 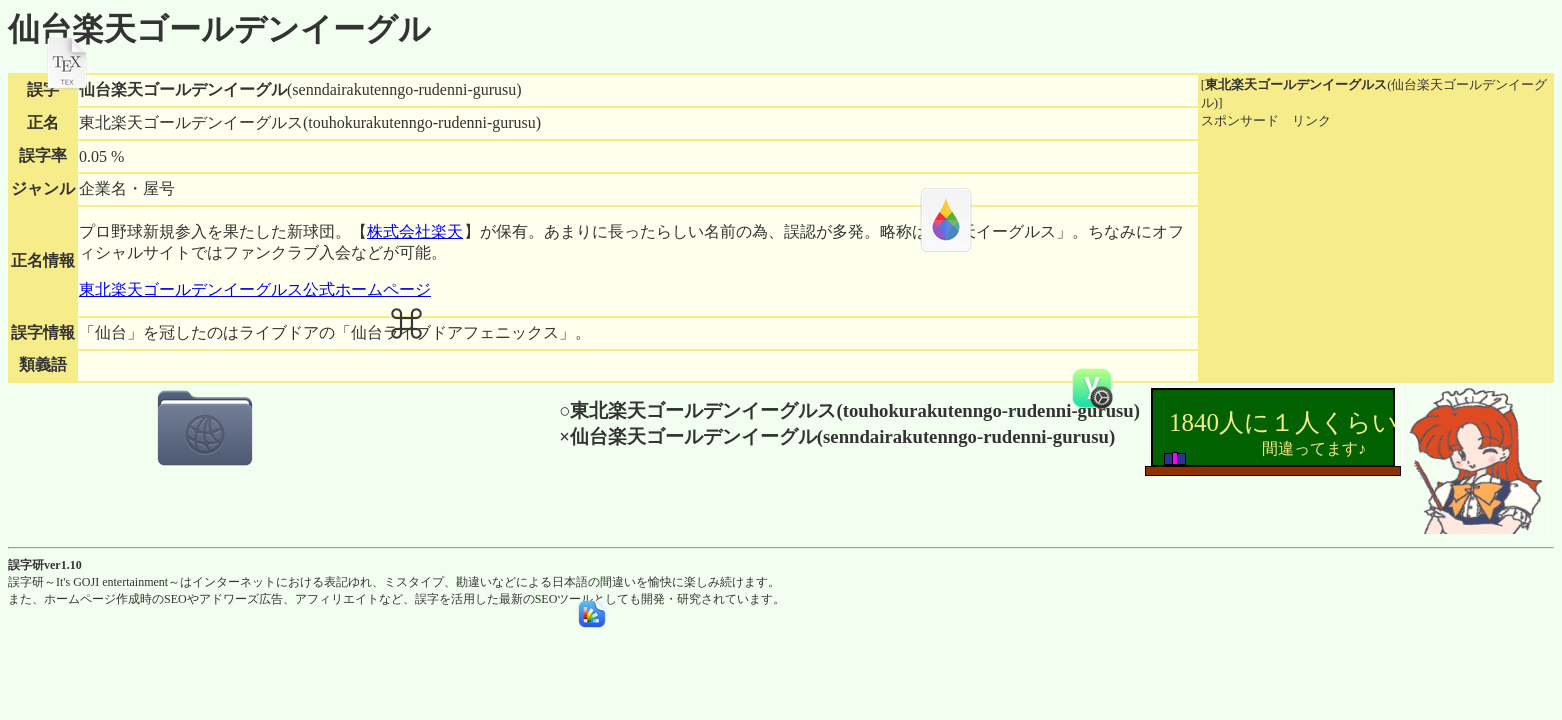 I want to click on open a LaTeX document file, so click(x=67, y=64).